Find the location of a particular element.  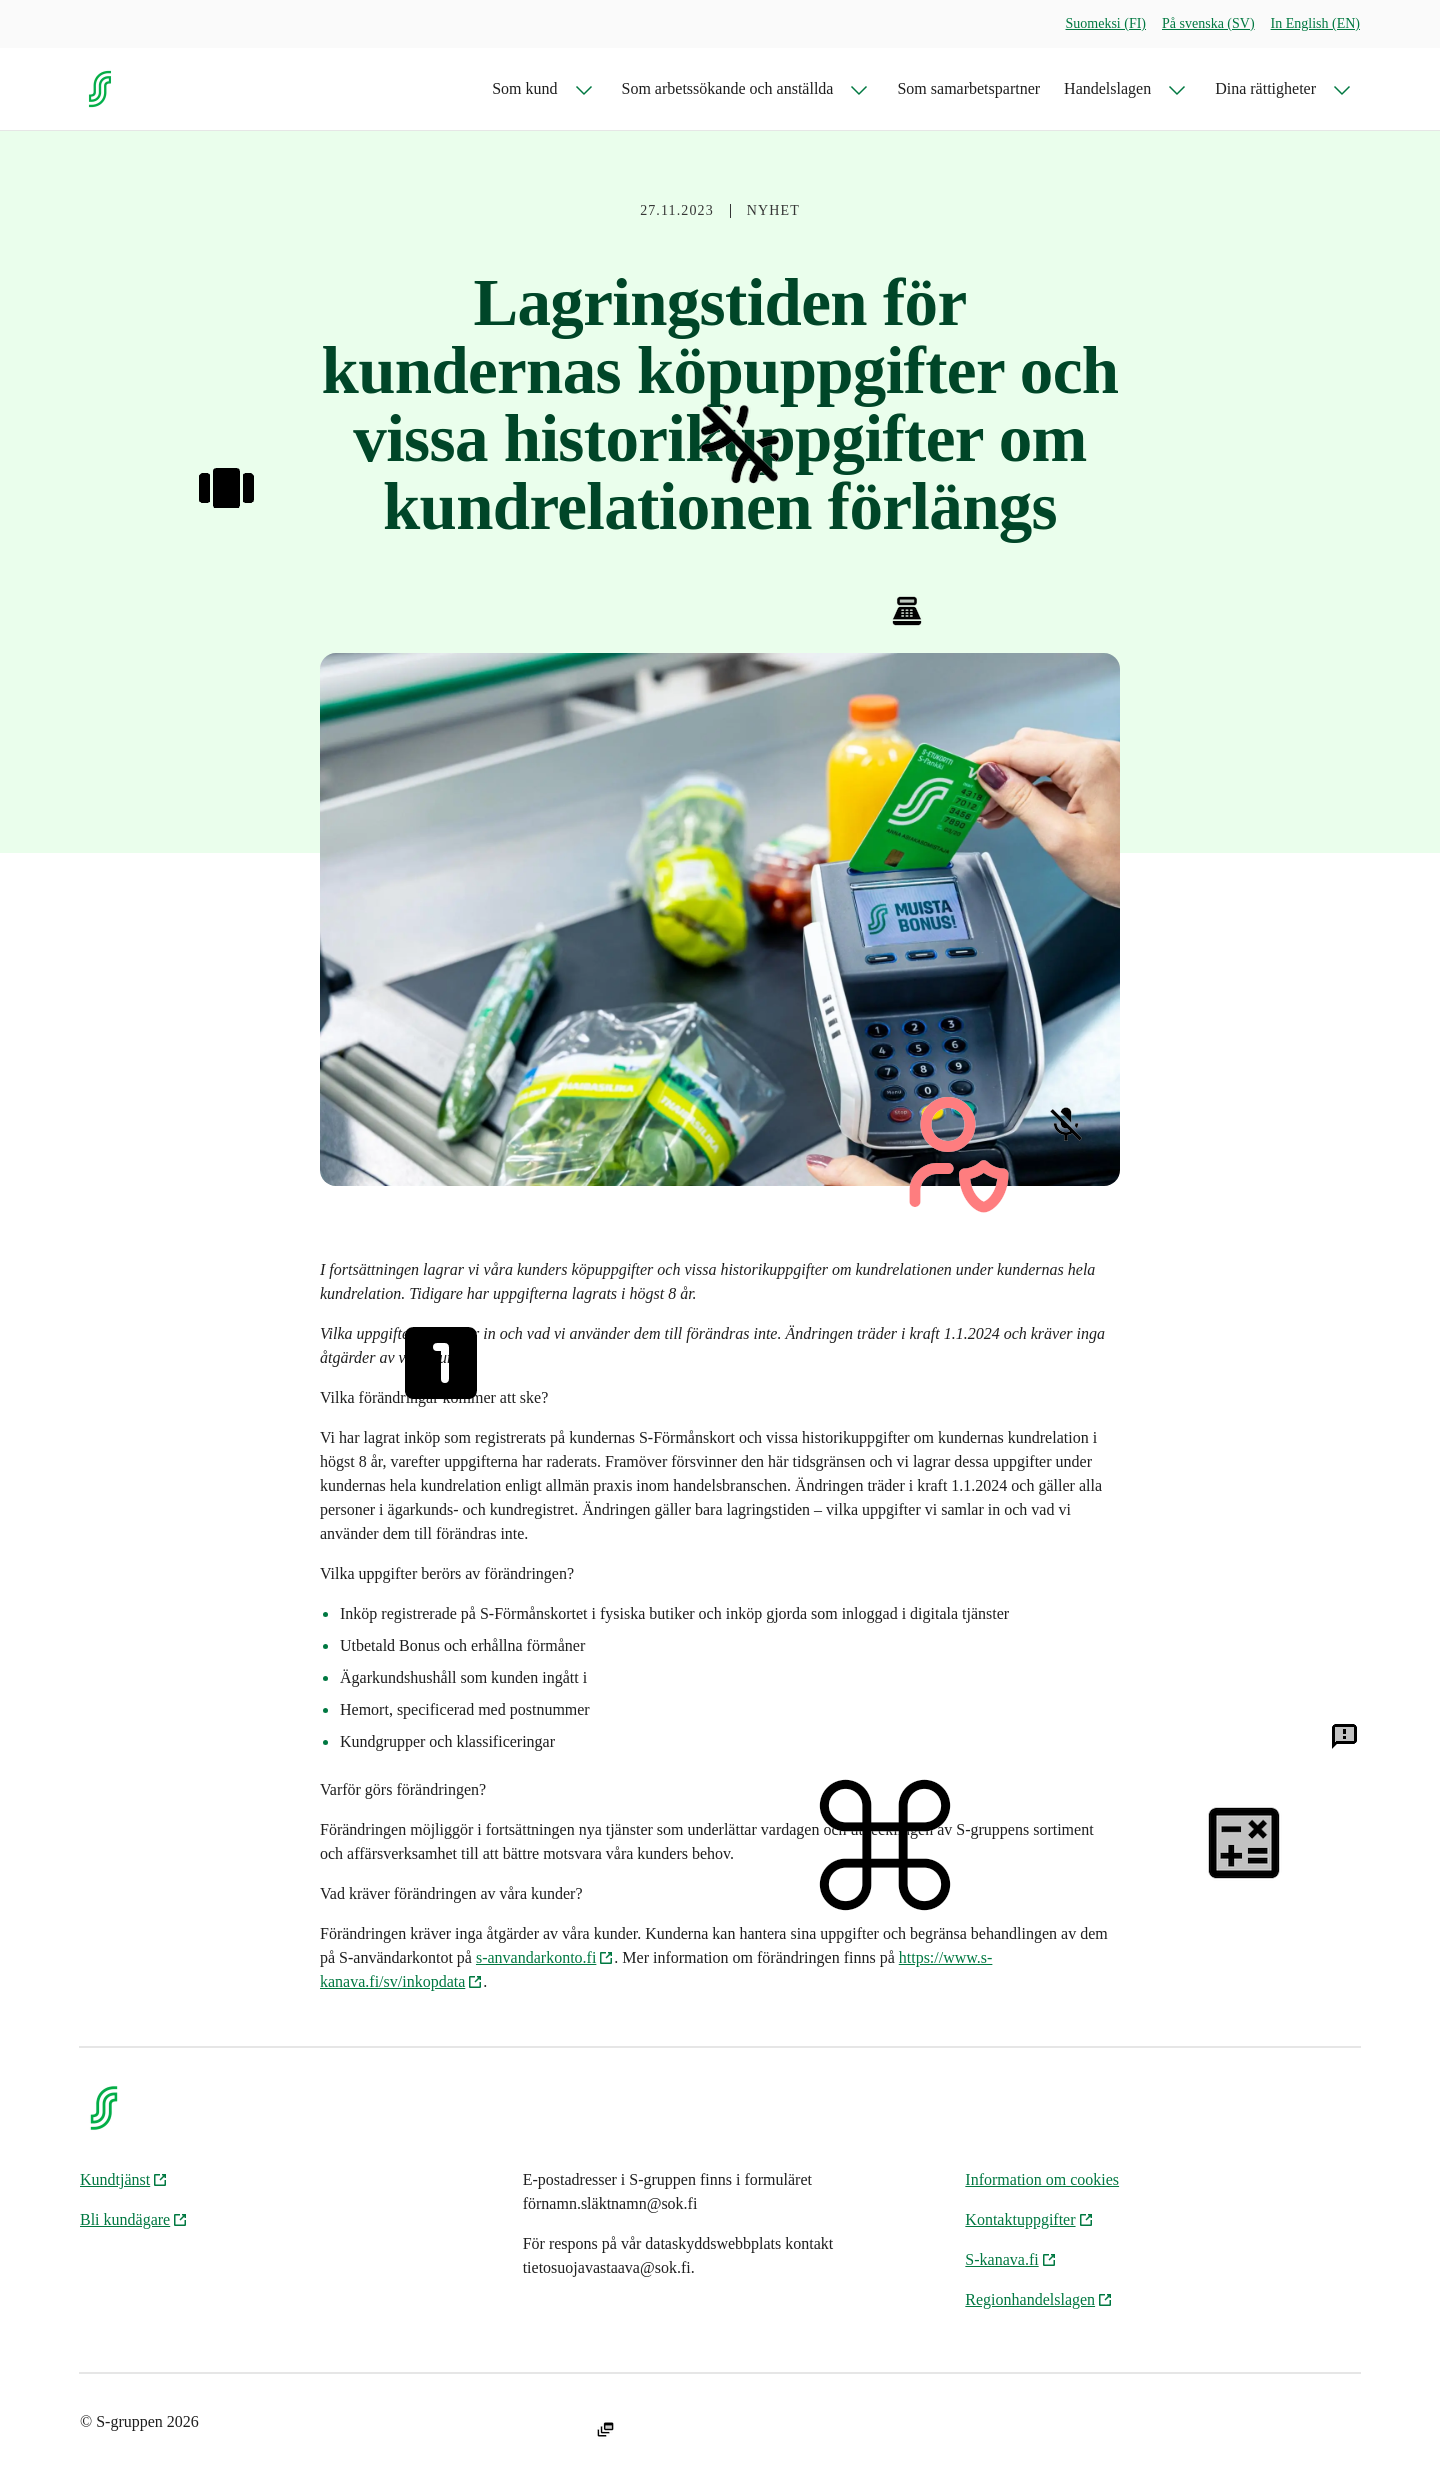

view dynamic content feed is located at coordinates (605, 2429).